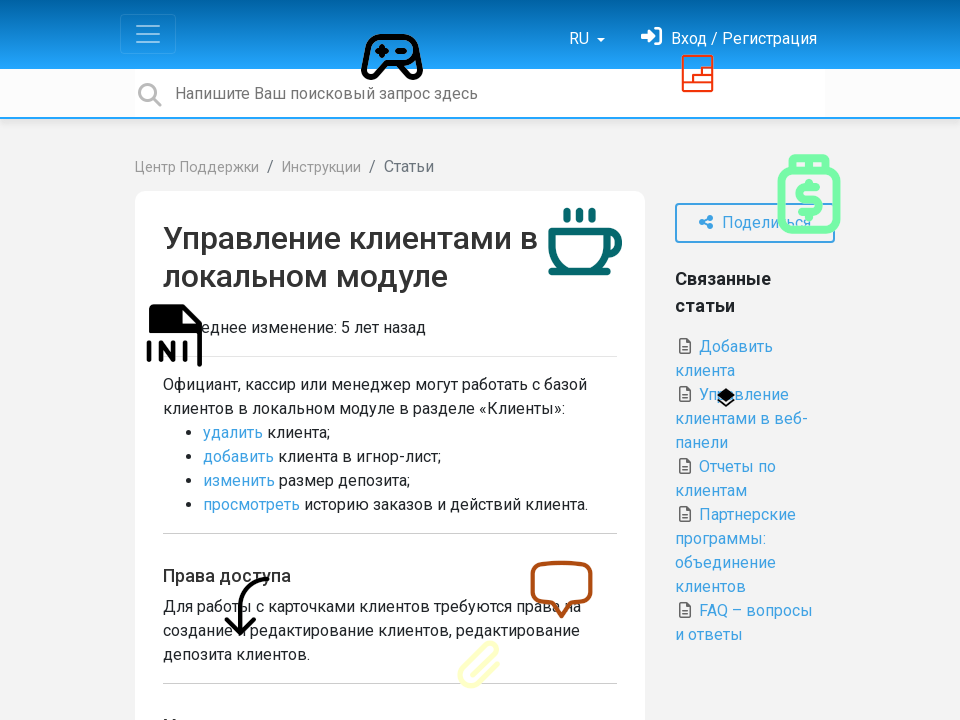  What do you see at coordinates (247, 606) in the screenshot?
I see `go back and down in navigation` at bounding box center [247, 606].